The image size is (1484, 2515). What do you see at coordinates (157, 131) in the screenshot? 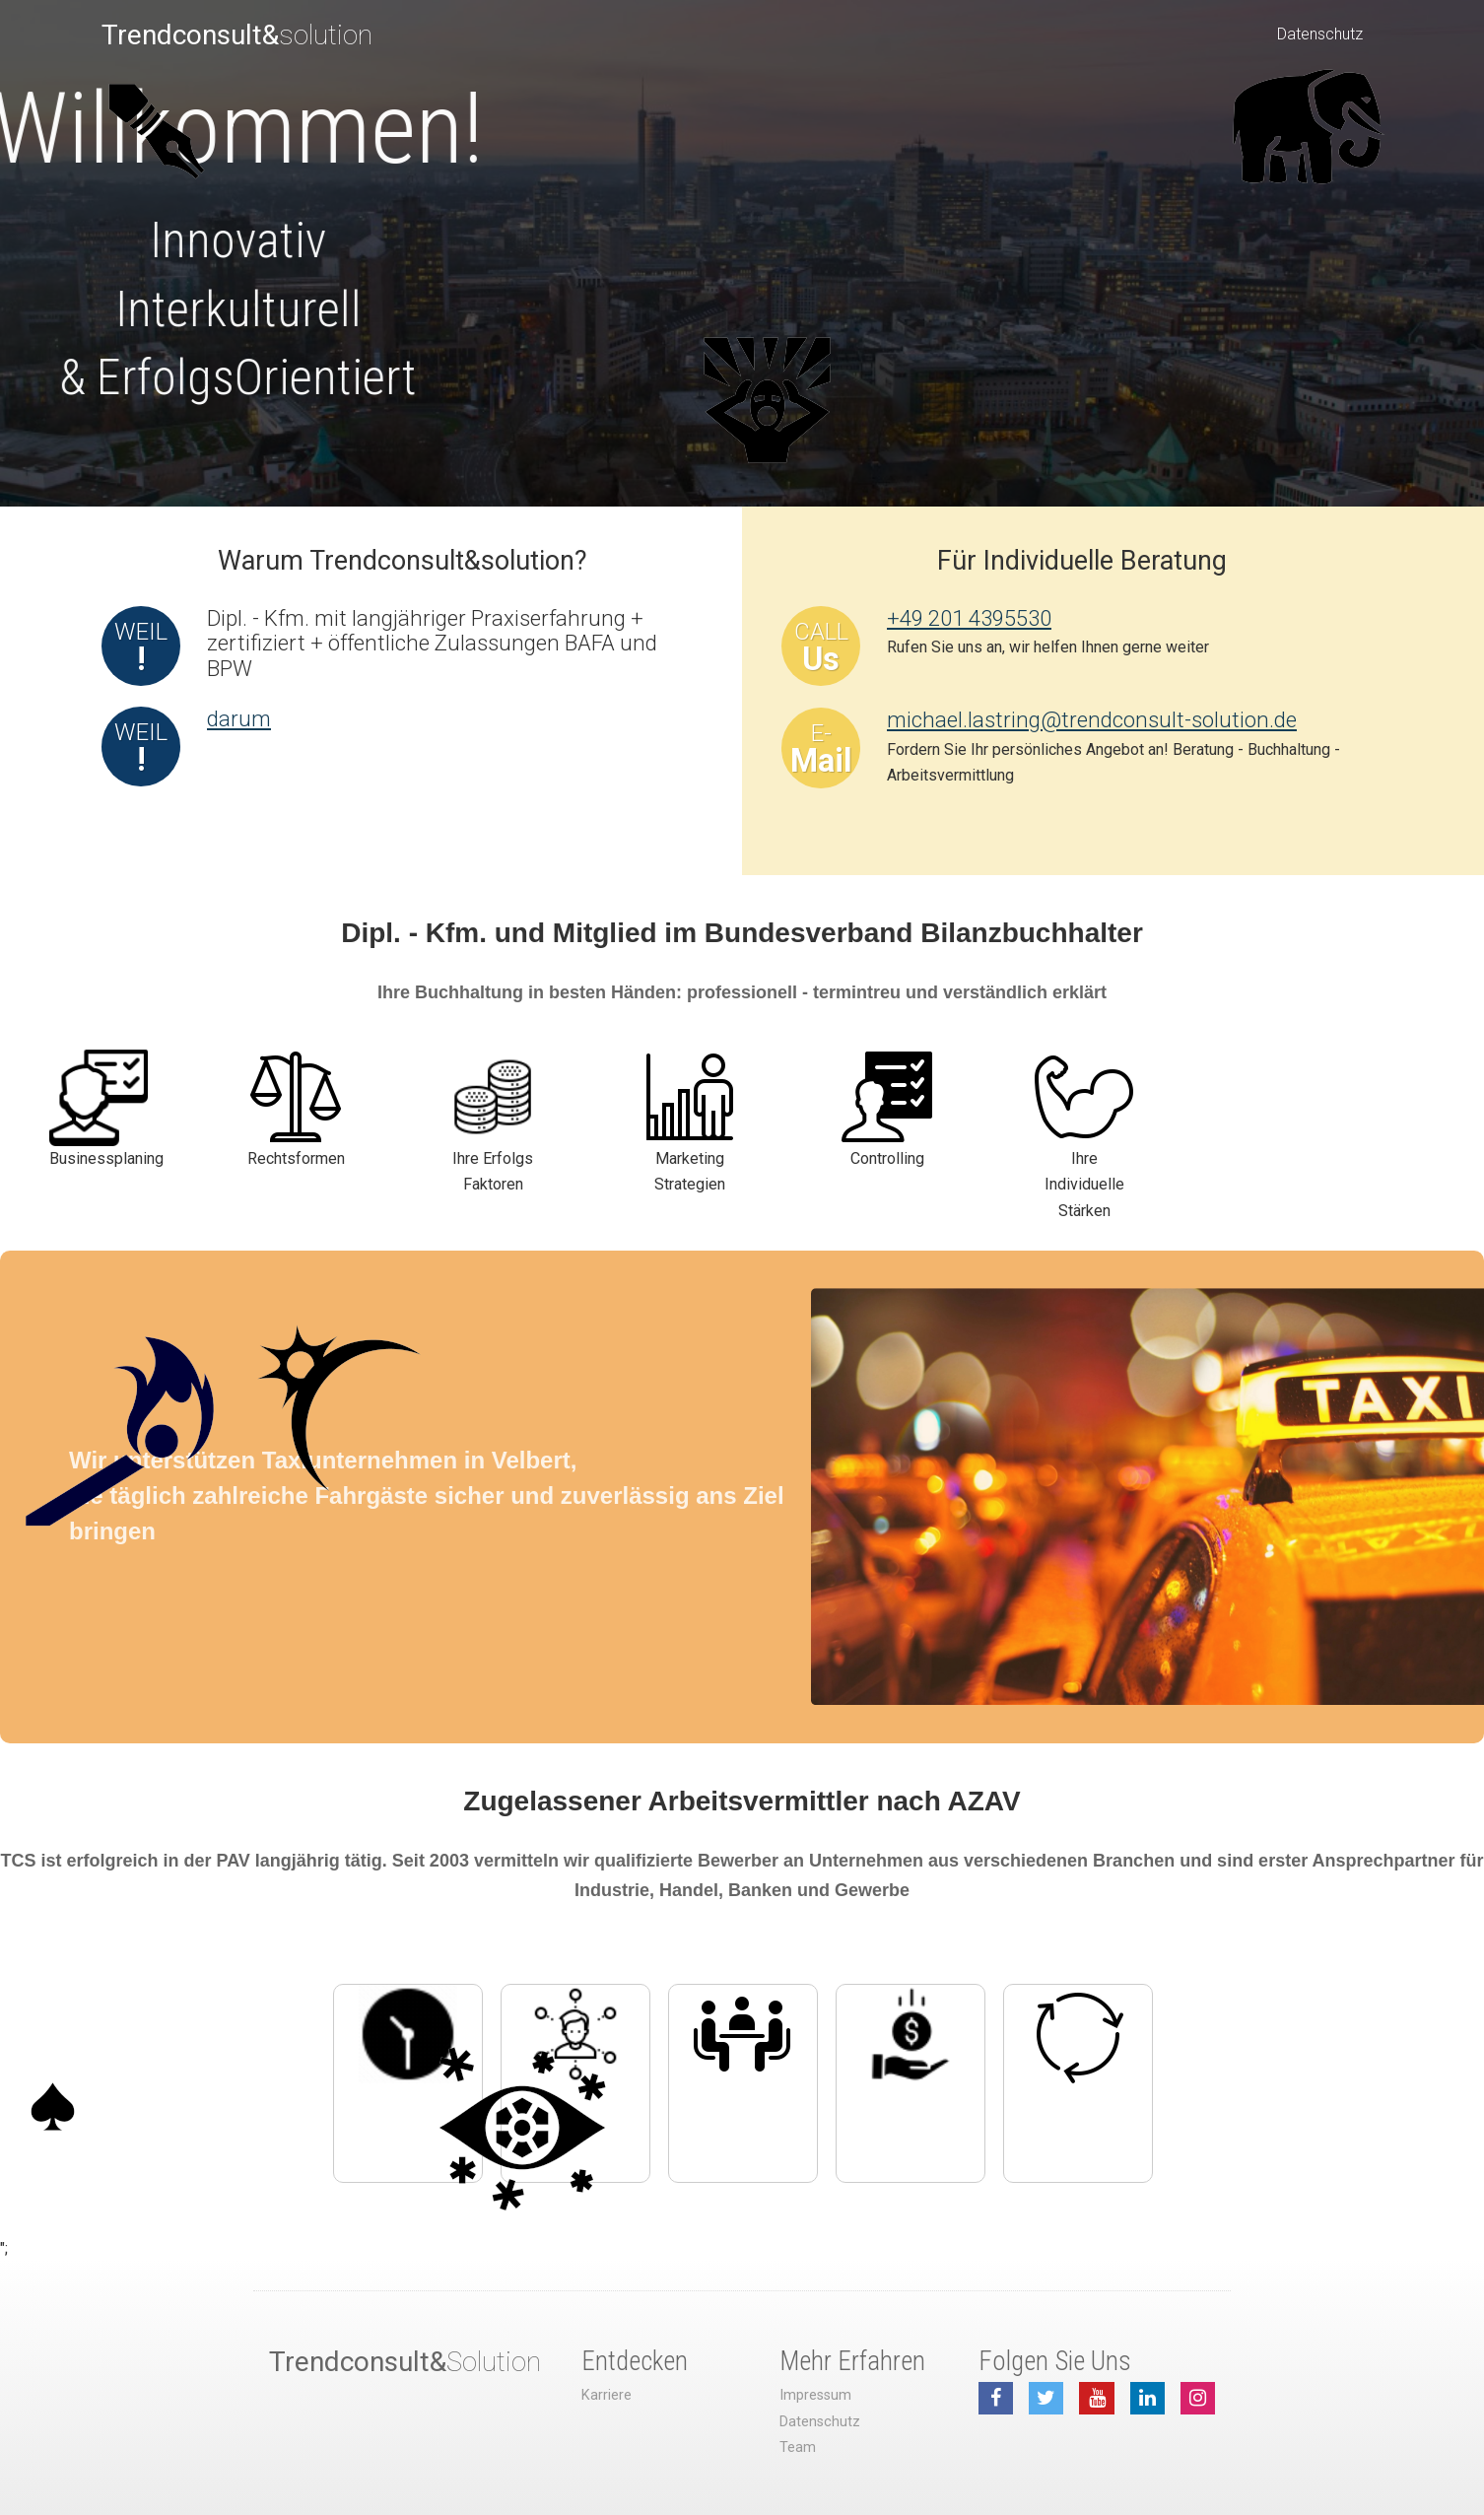
I see `compose a new document or note` at bounding box center [157, 131].